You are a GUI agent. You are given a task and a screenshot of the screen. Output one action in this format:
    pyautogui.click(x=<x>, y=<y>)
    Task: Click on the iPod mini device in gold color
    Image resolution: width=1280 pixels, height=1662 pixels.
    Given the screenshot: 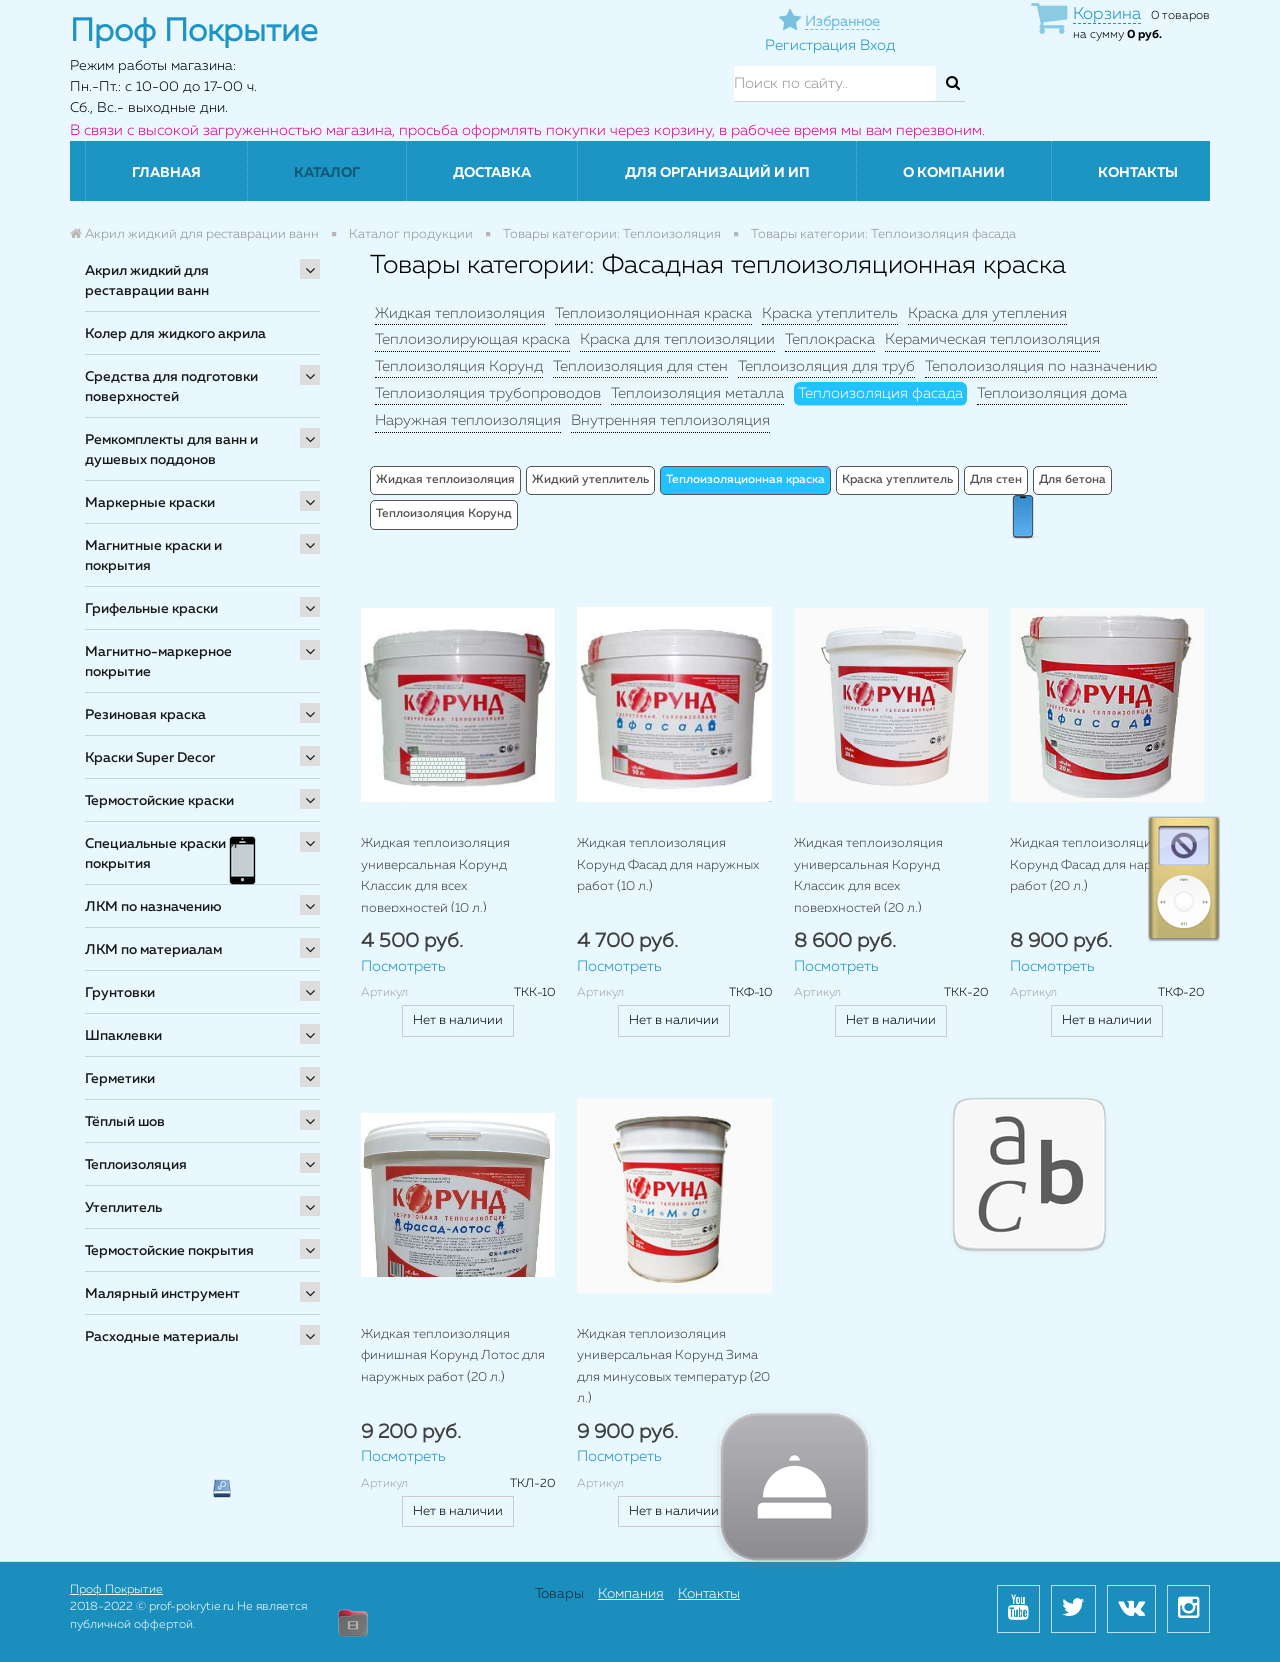 What is the action you would take?
    pyautogui.click(x=1184, y=879)
    